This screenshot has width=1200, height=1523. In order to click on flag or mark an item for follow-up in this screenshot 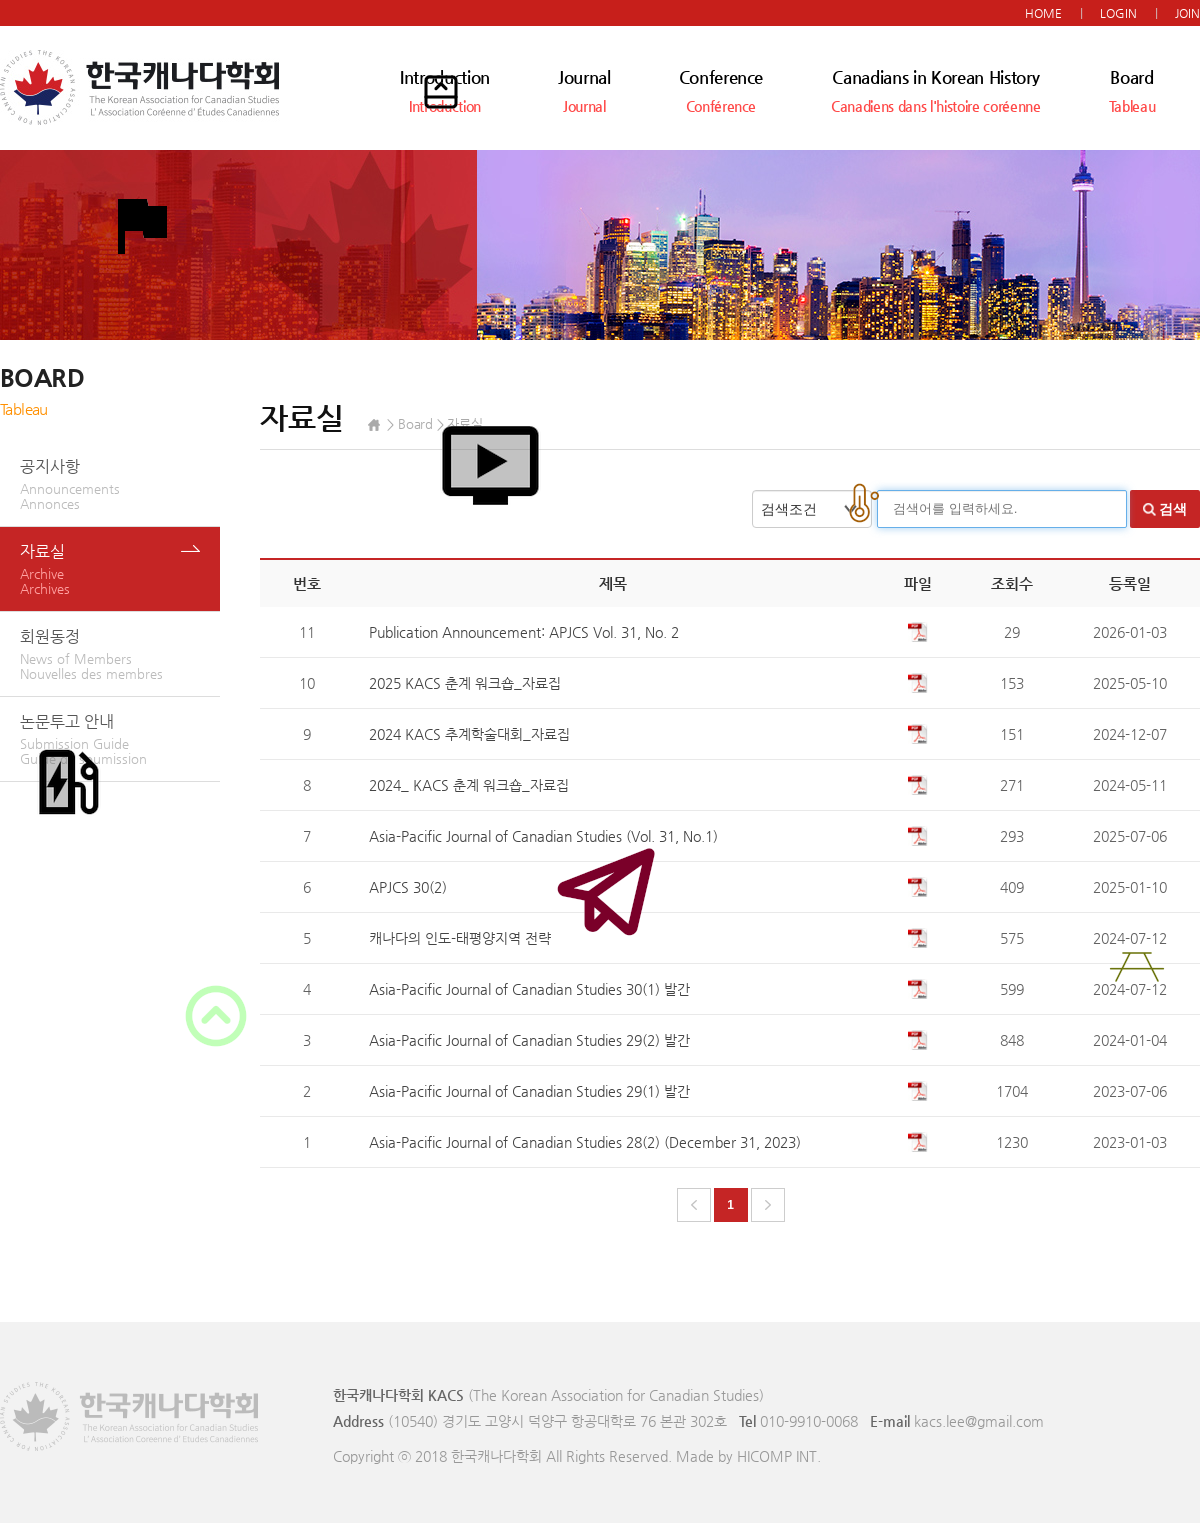, I will do `click(141, 225)`.